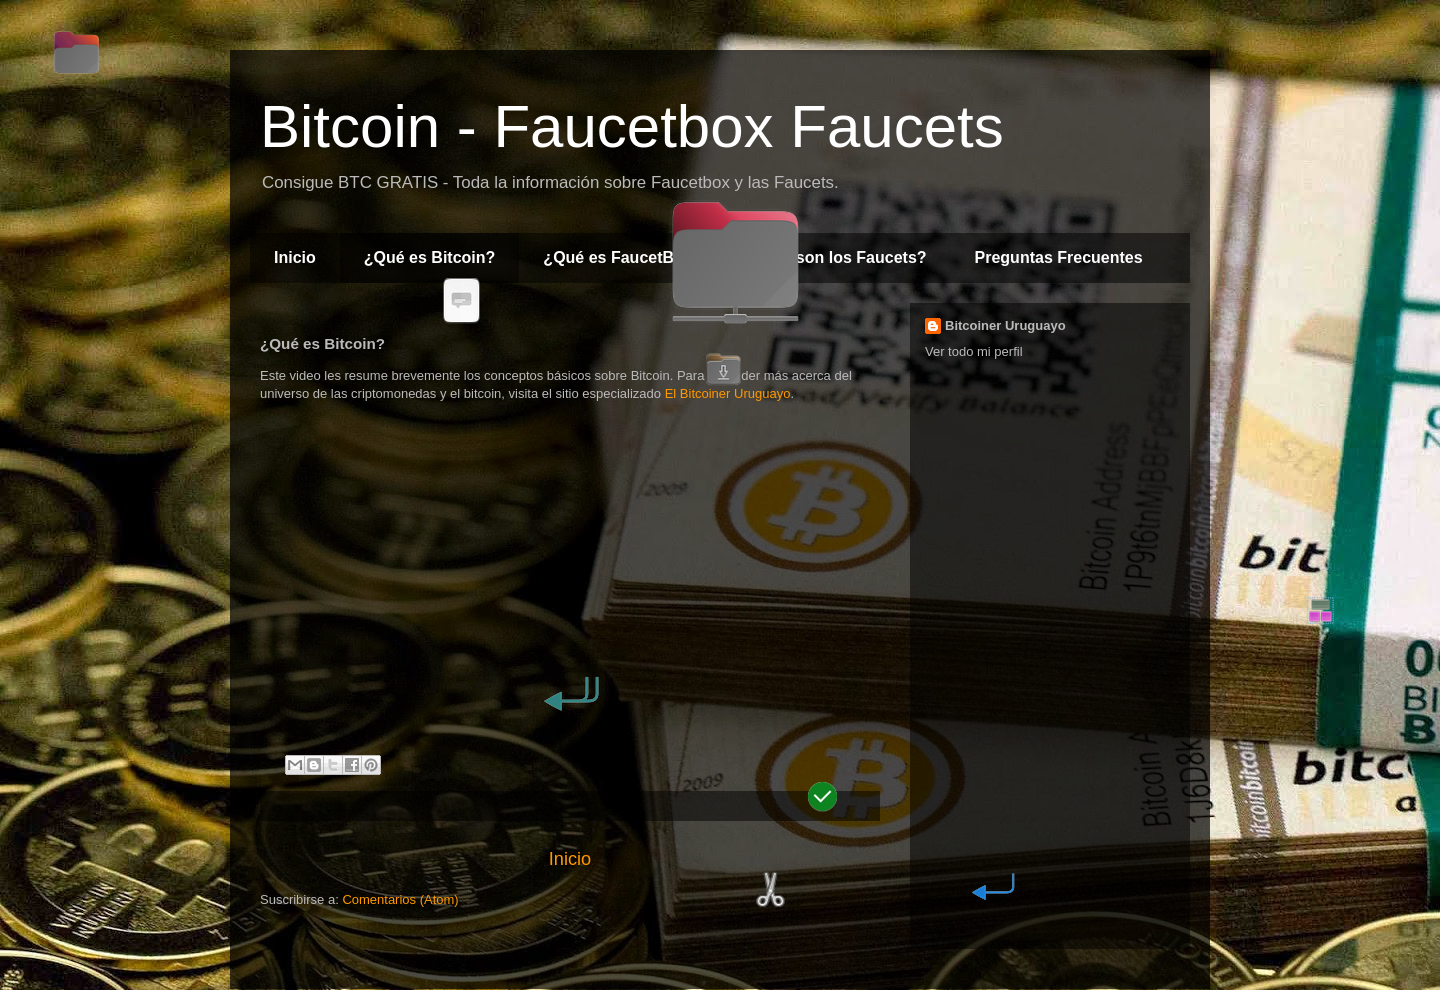  I want to click on indicates file sync completed successfully, so click(822, 796).